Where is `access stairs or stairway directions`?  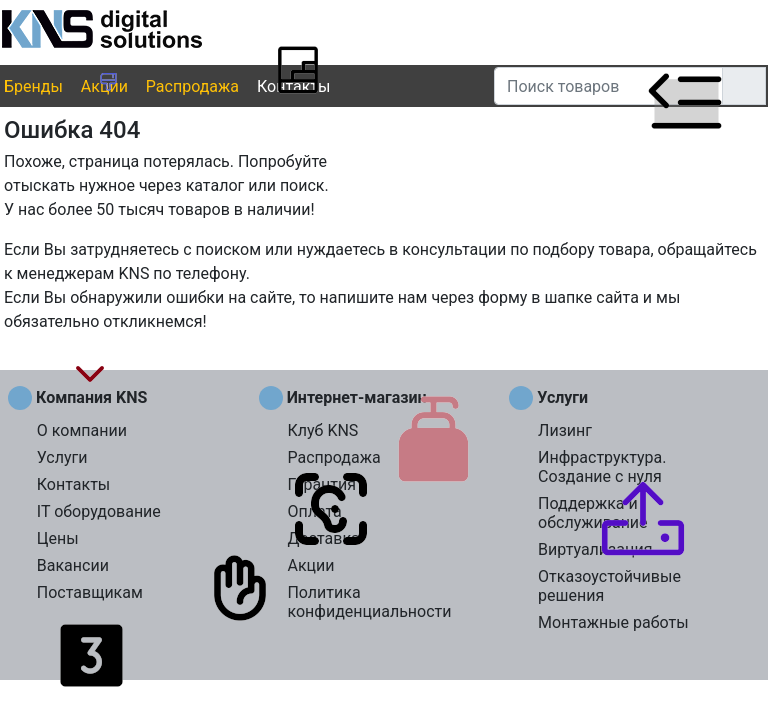
access stairs or stairway directions is located at coordinates (298, 70).